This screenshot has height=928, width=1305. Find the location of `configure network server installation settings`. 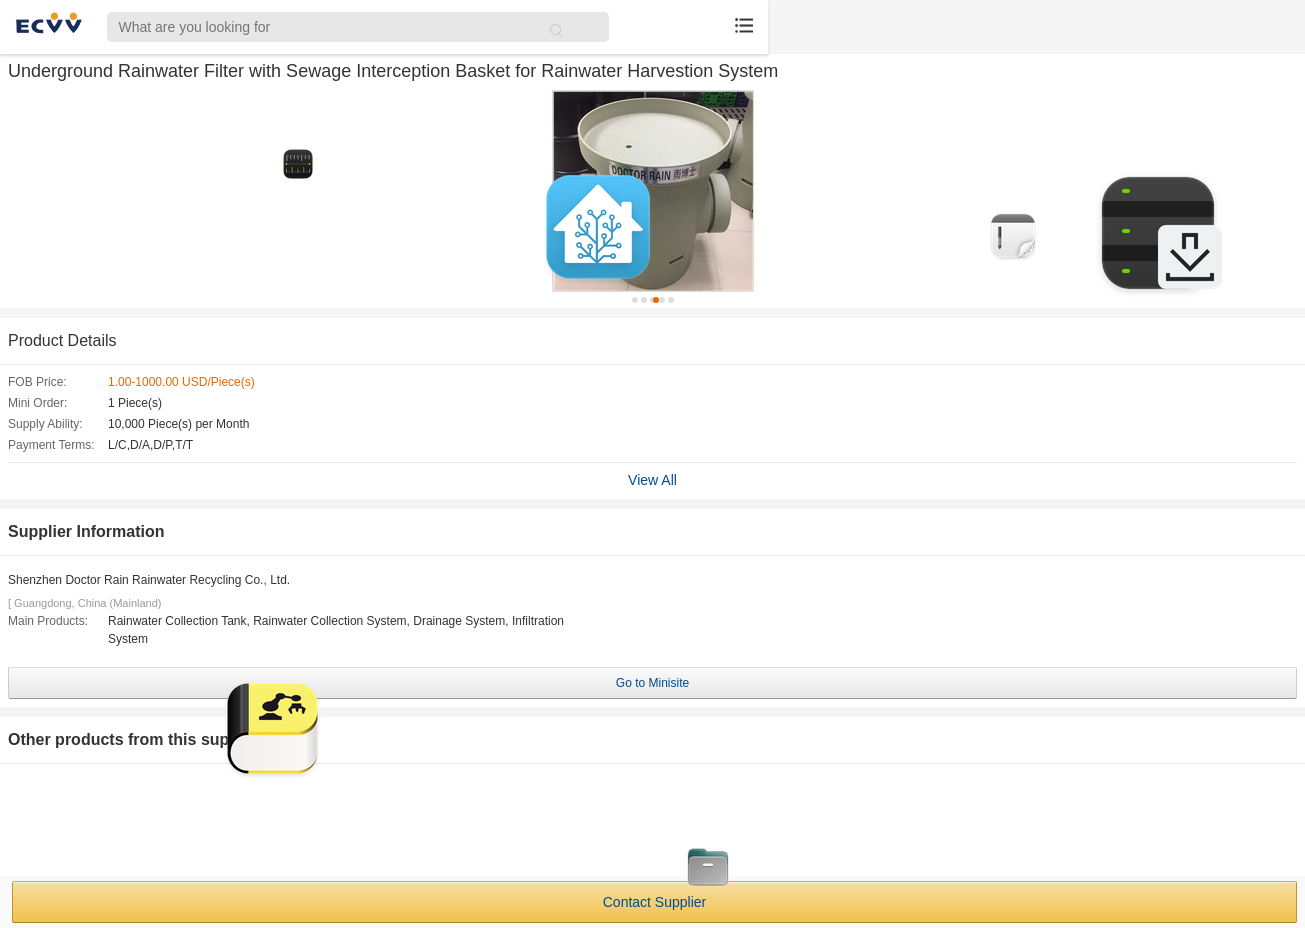

configure network server installation settings is located at coordinates (1159, 235).